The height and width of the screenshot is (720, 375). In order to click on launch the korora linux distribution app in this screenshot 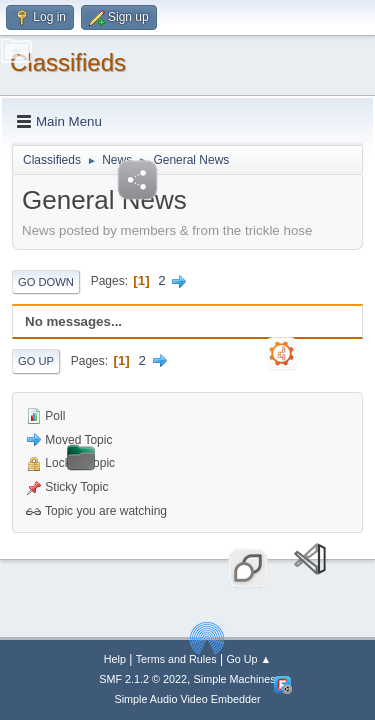, I will do `click(248, 568)`.